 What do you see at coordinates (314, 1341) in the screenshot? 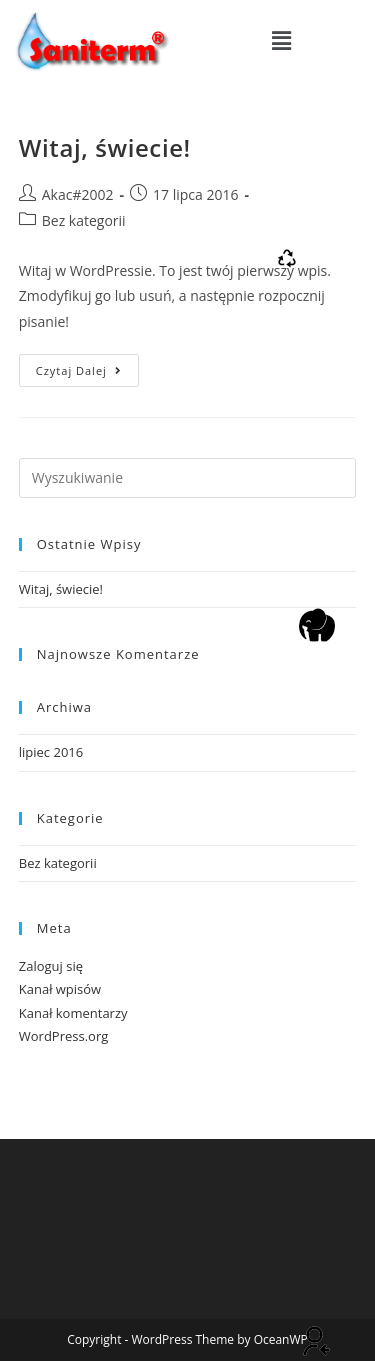
I see `incoming user request or invitation` at bounding box center [314, 1341].